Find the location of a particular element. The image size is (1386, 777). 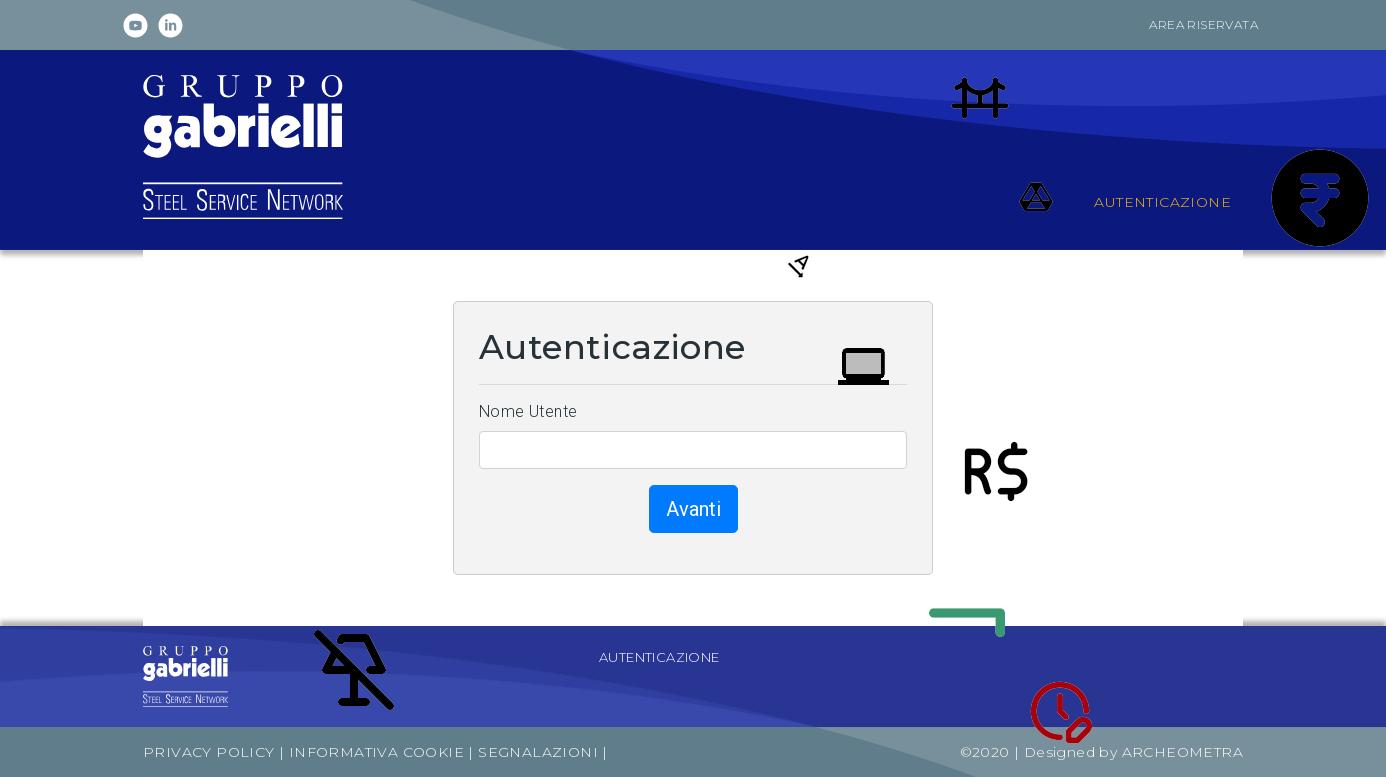

rotate text at a downward angle is located at coordinates (799, 266).